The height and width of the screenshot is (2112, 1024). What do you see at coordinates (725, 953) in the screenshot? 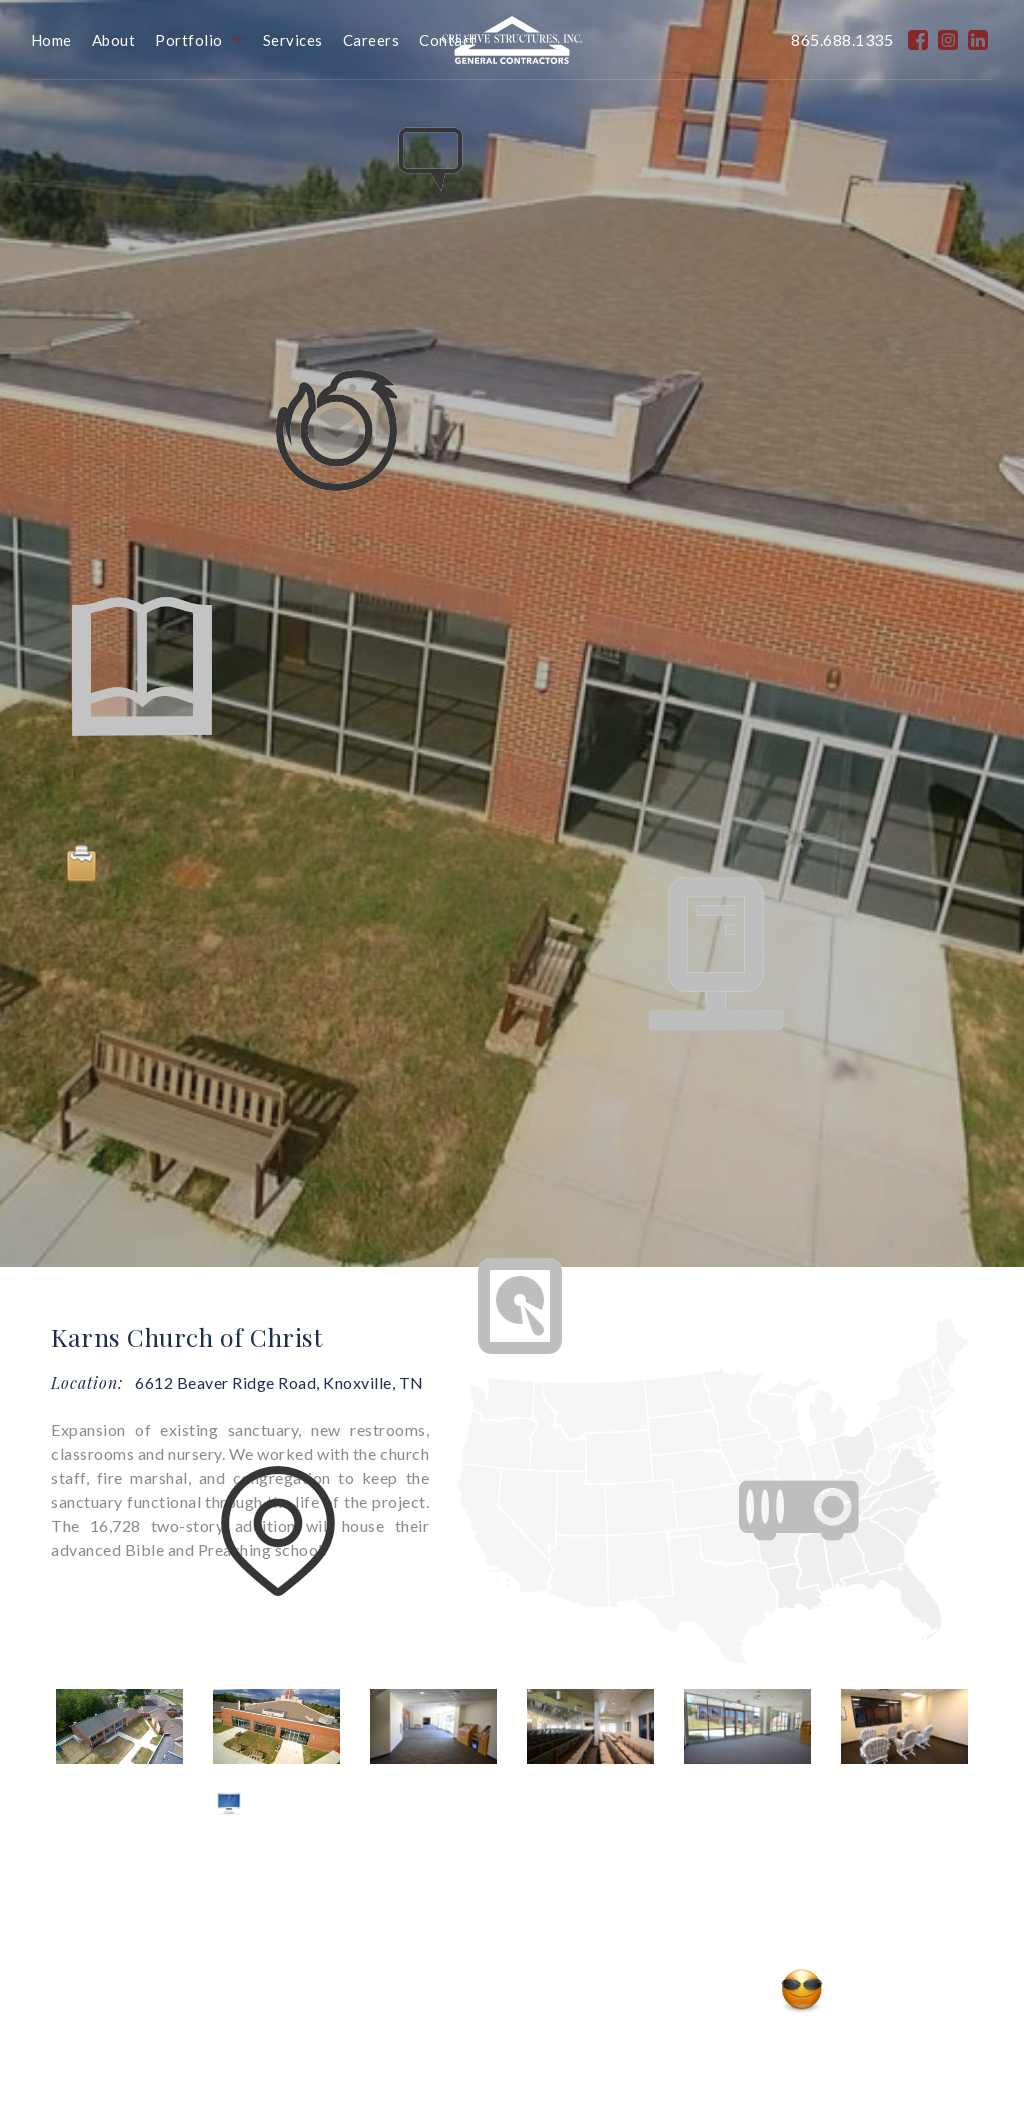
I see `access network server settings` at bounding box center [725, 953].